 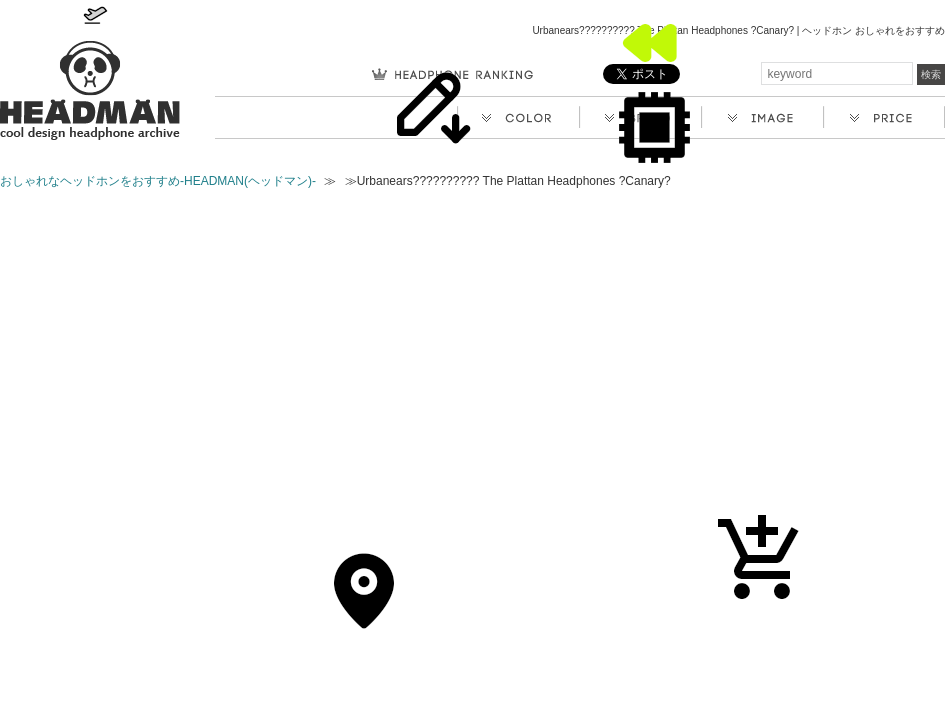 I want to click on flight departure or takeoff status, so click(x=95, y=14).